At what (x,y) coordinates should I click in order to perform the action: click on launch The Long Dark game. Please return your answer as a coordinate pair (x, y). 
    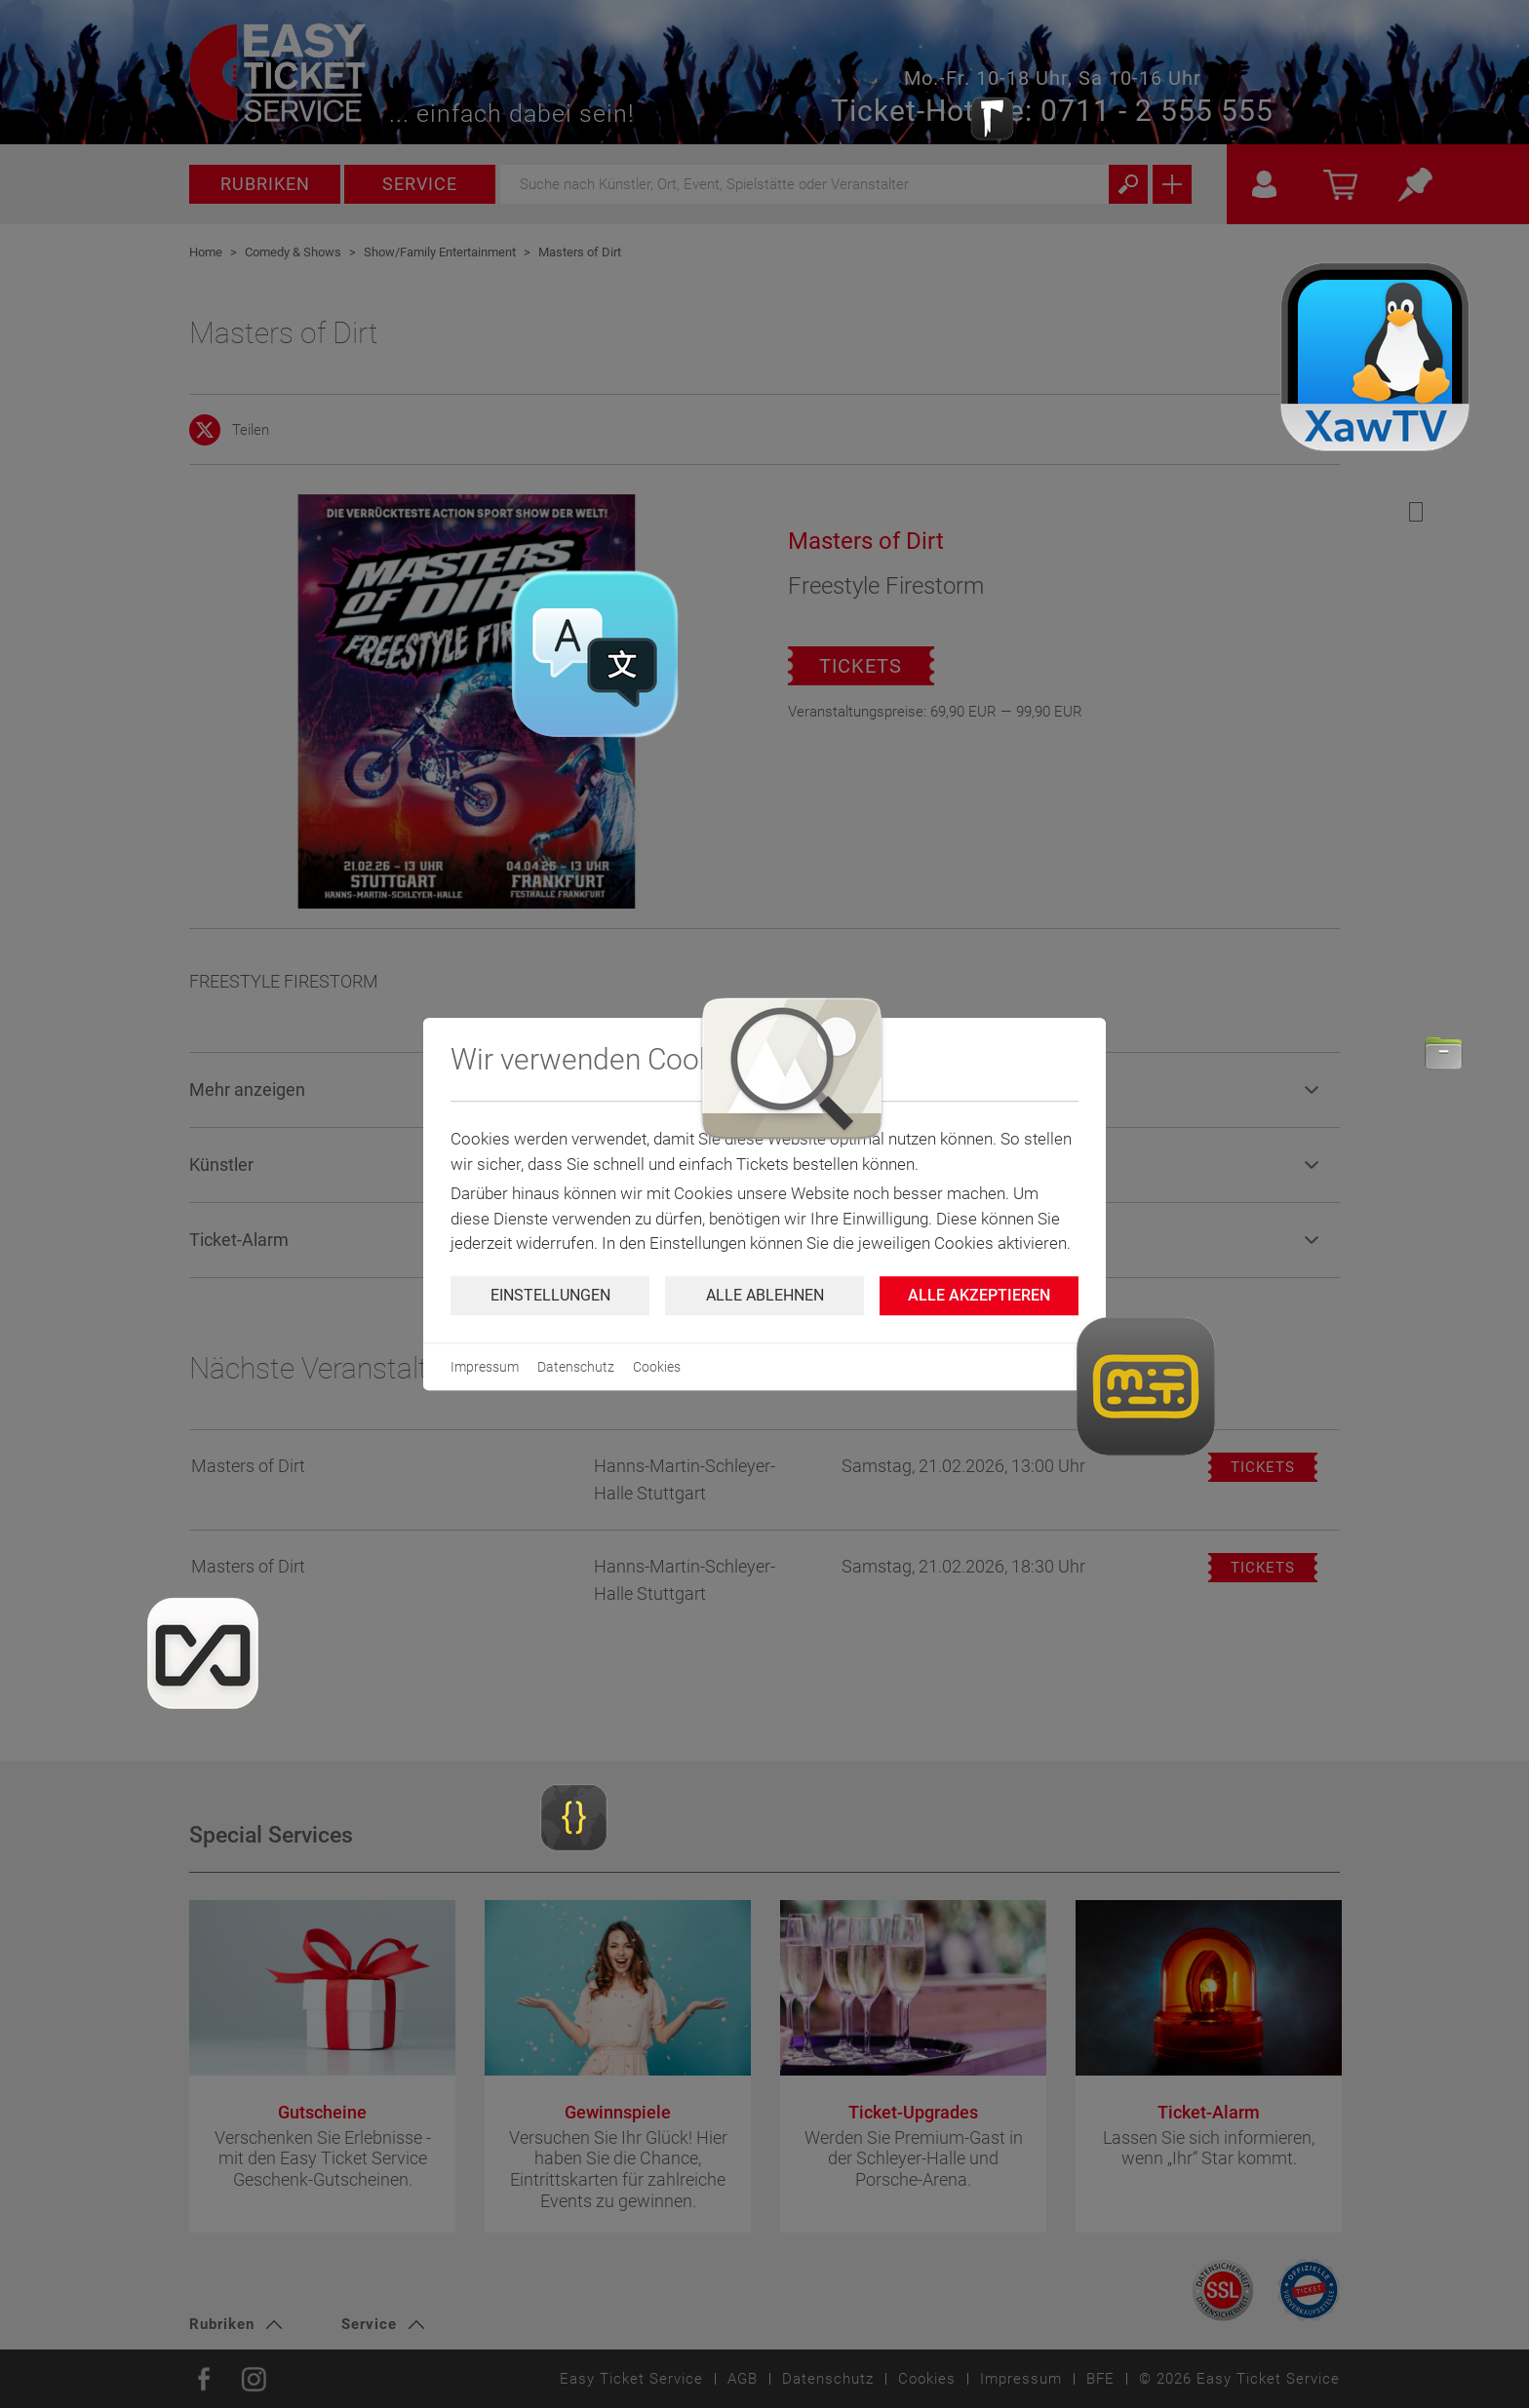
    Looking at the image, I should click on (992, 118).